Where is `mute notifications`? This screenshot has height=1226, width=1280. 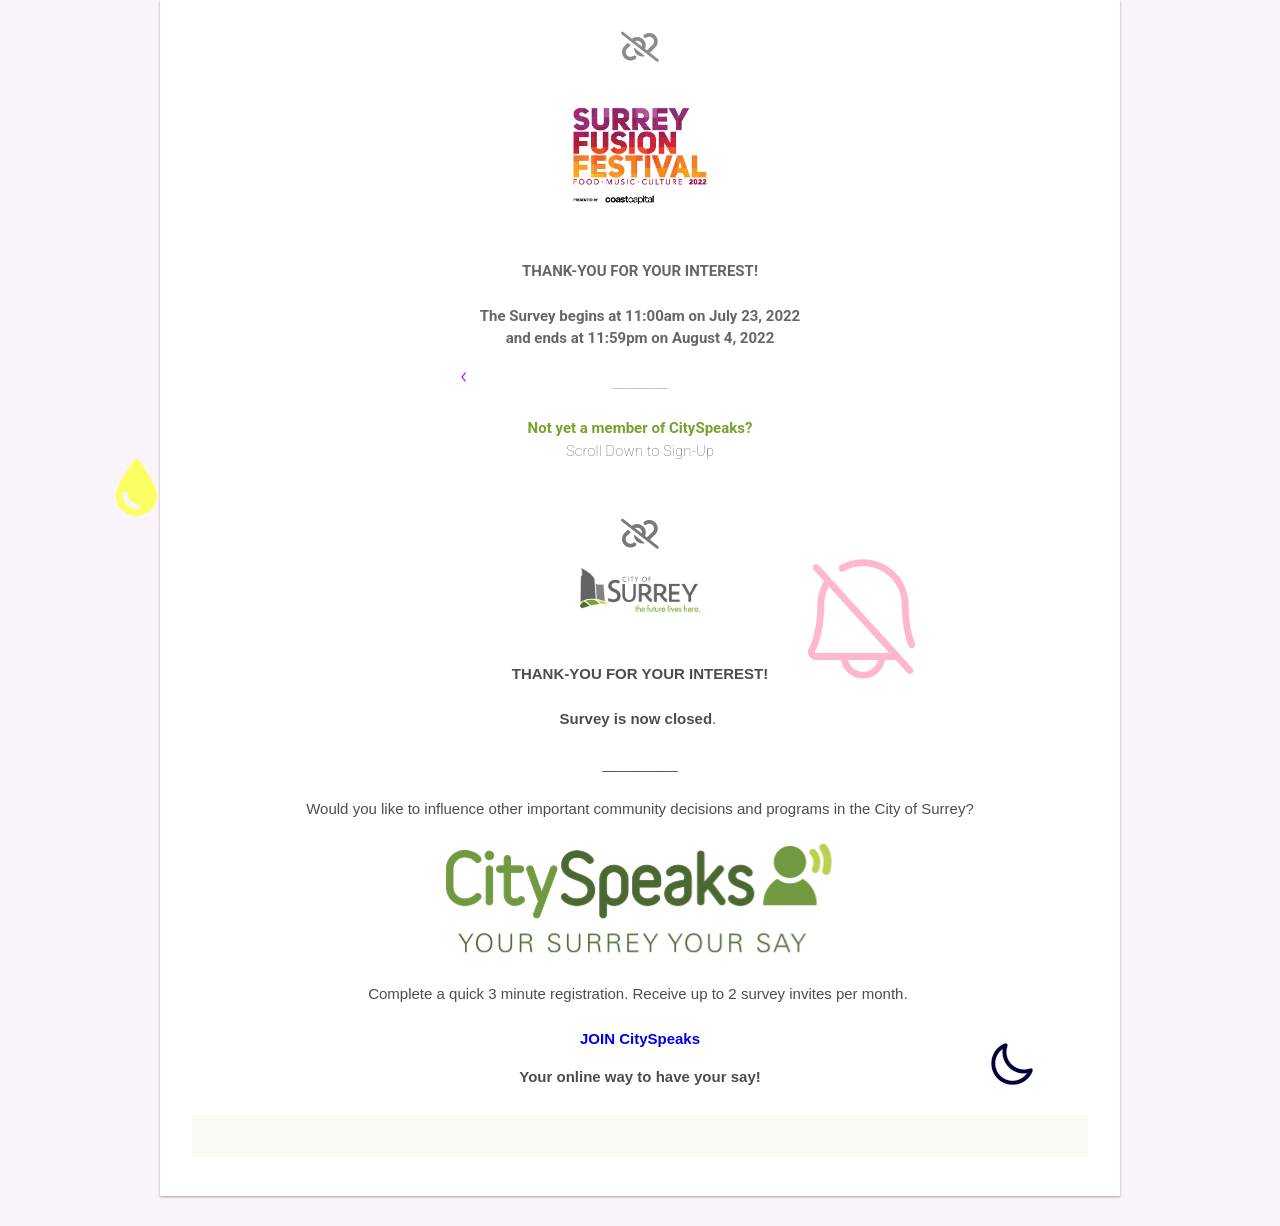
mute notifications is located at coordinates (863, 619).